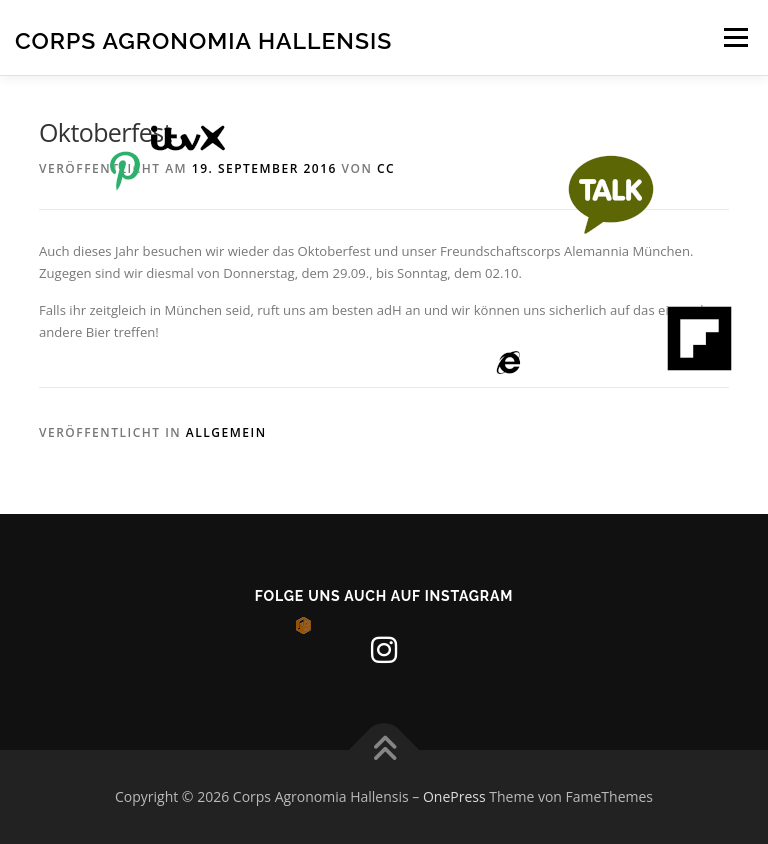 This screenshot has height=844, width=768. I want to click on open the ITVX streaming app, so click(188, 138).